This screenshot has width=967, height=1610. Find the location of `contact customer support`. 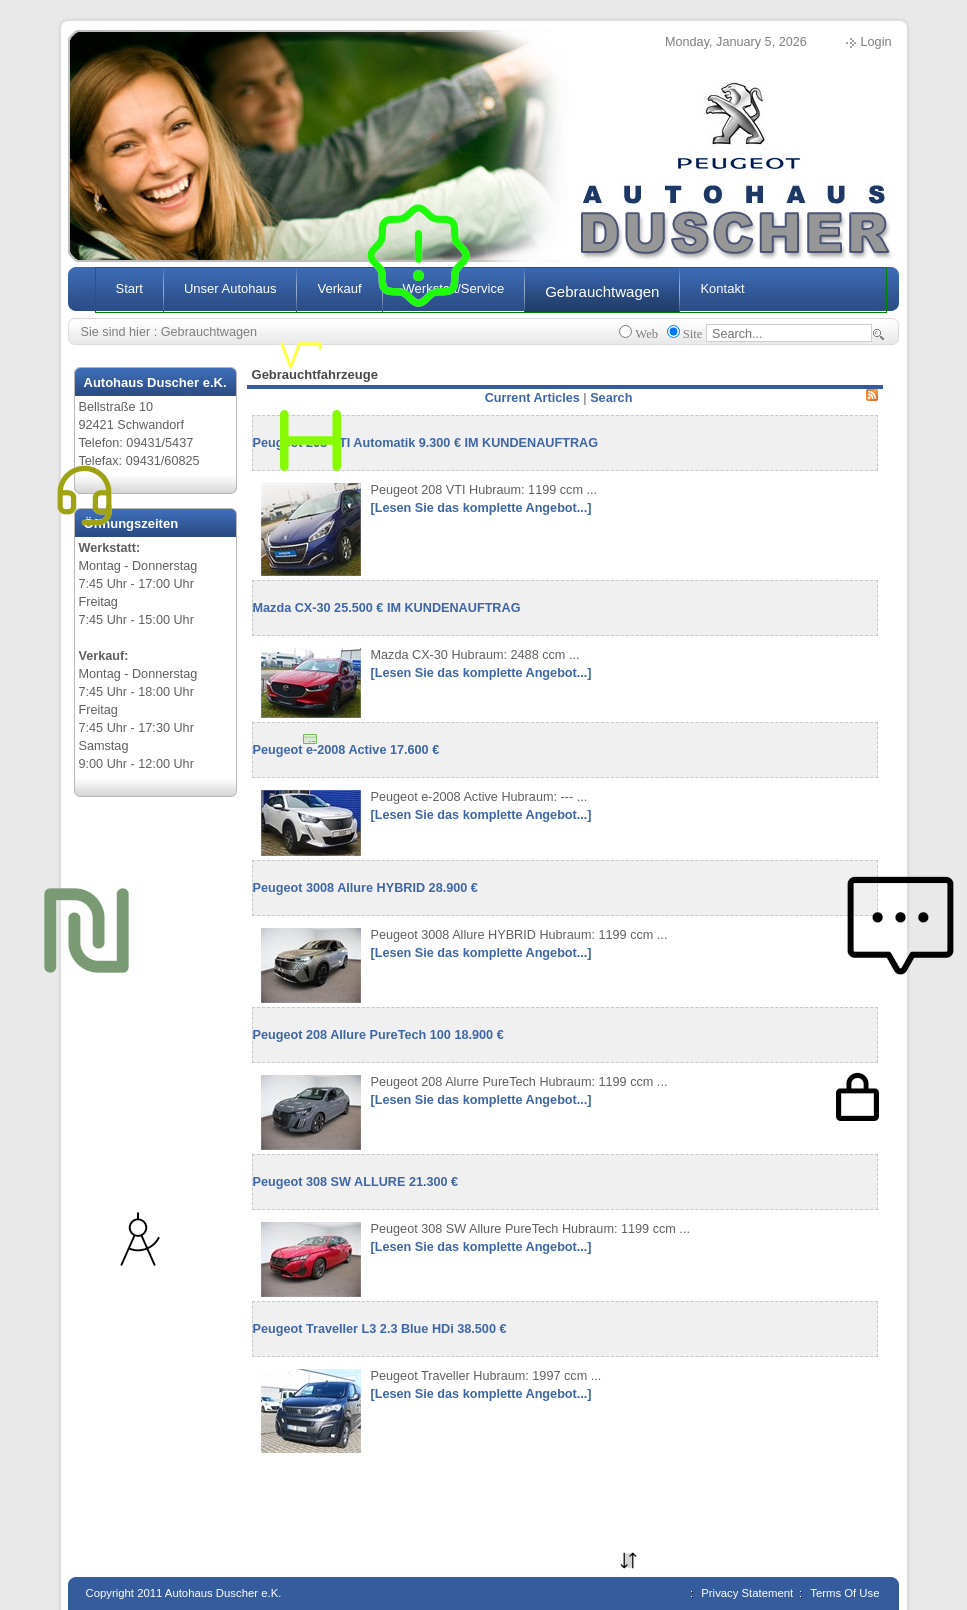

contact customer support is located at coordinates (84, 495).